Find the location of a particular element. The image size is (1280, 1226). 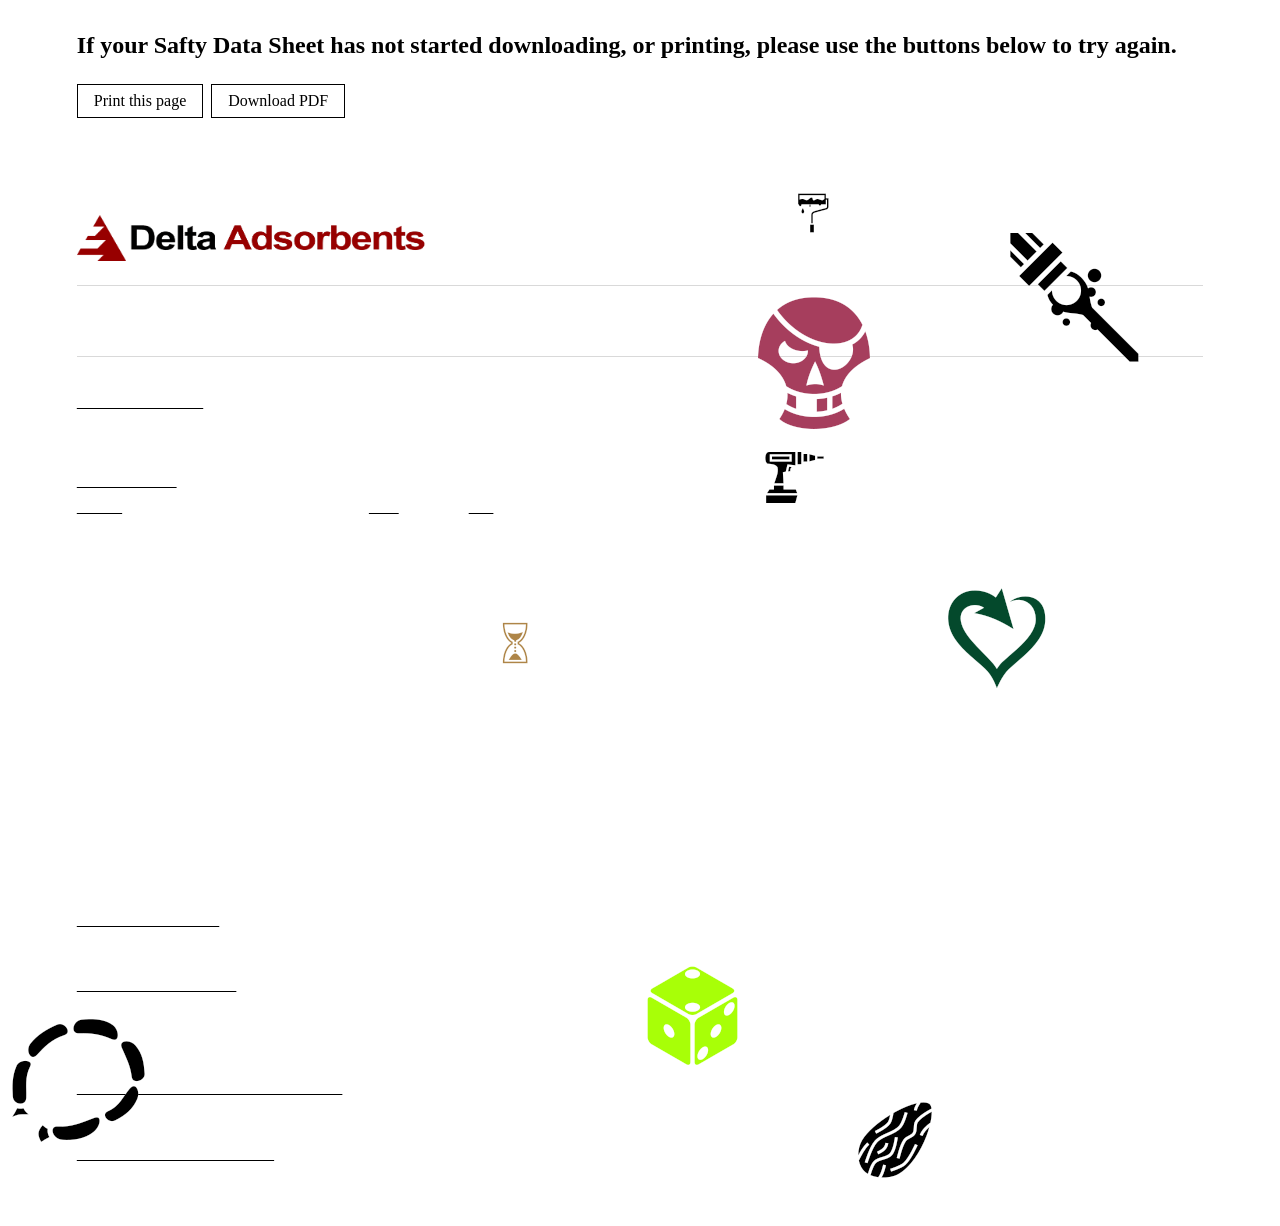

customize theme or appearance settings is located at coordinates (812, 213).